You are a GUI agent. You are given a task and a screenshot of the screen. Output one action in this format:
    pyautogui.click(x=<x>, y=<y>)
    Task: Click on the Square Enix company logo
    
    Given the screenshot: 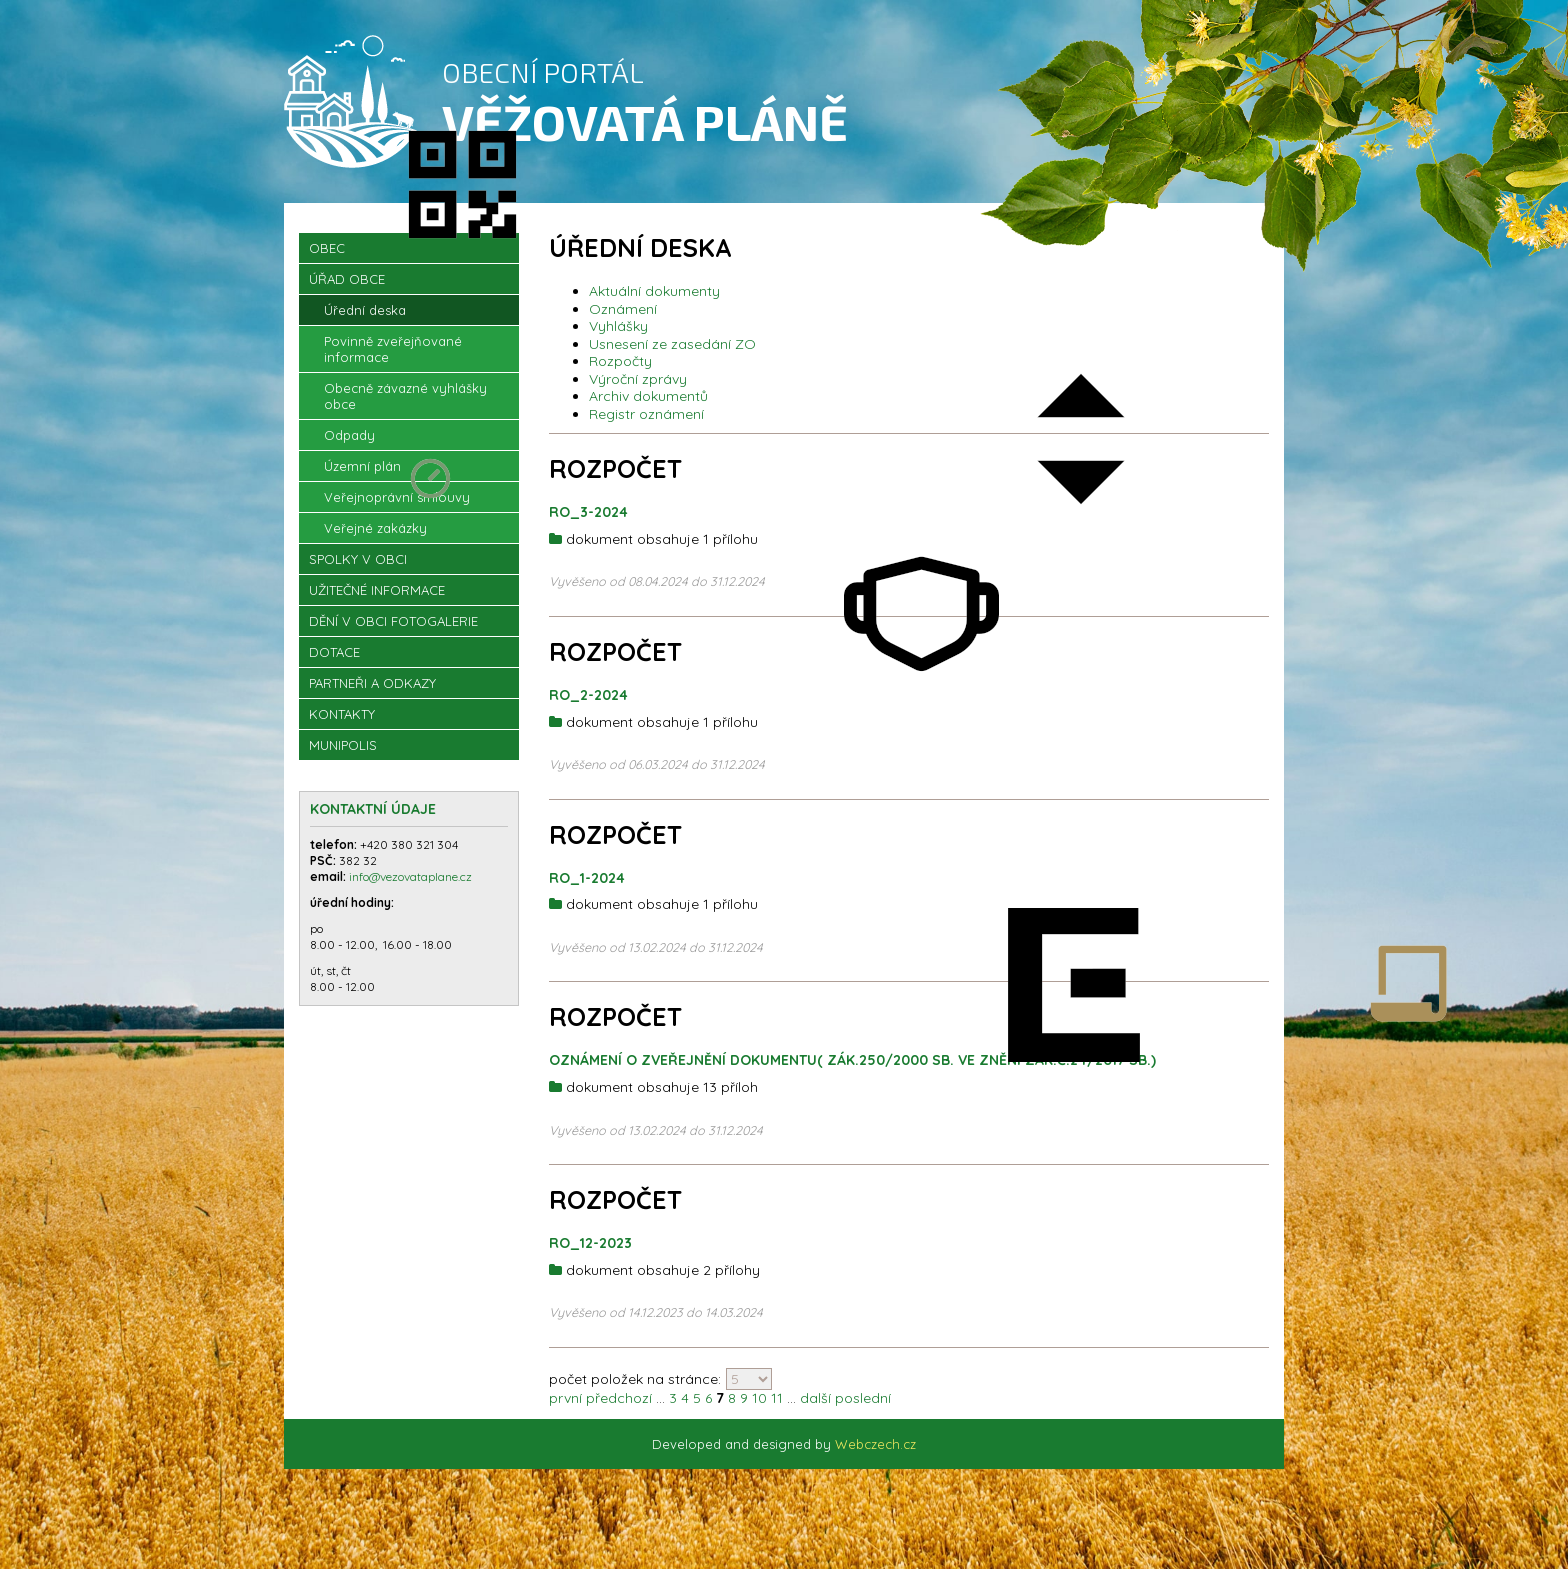 What is the action you would take?
    pyautogui.click(x=1074, y=985)
    